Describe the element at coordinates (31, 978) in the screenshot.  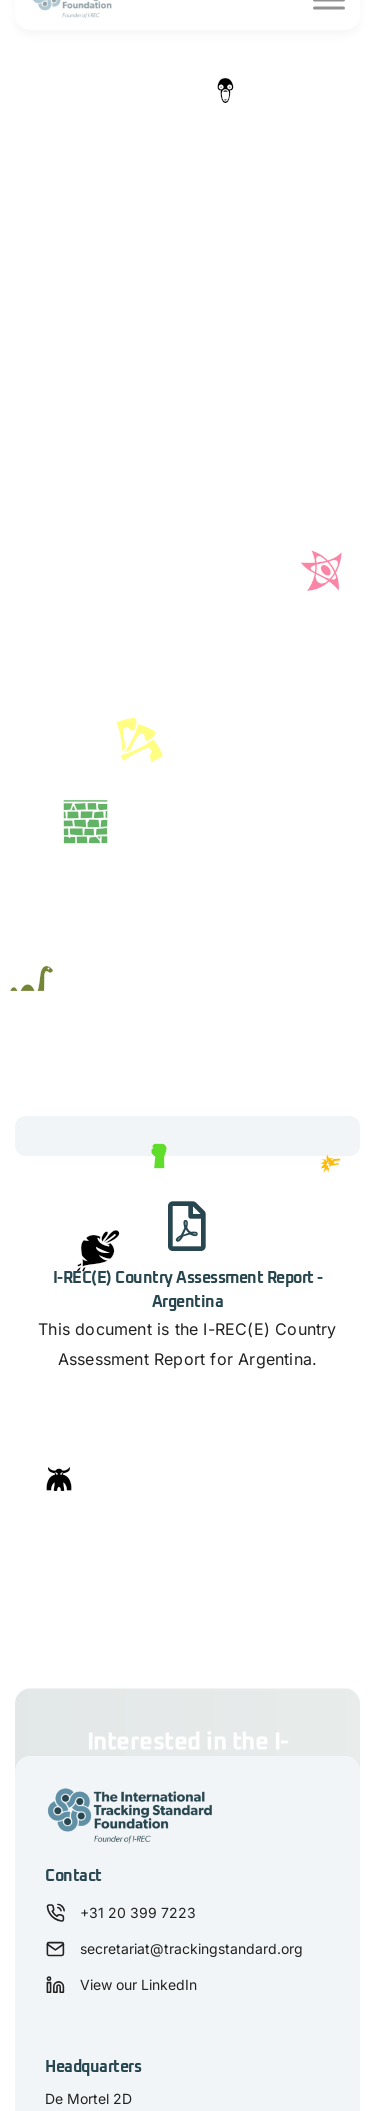
I see `access sea creatures or aquatic animals category` at that location.